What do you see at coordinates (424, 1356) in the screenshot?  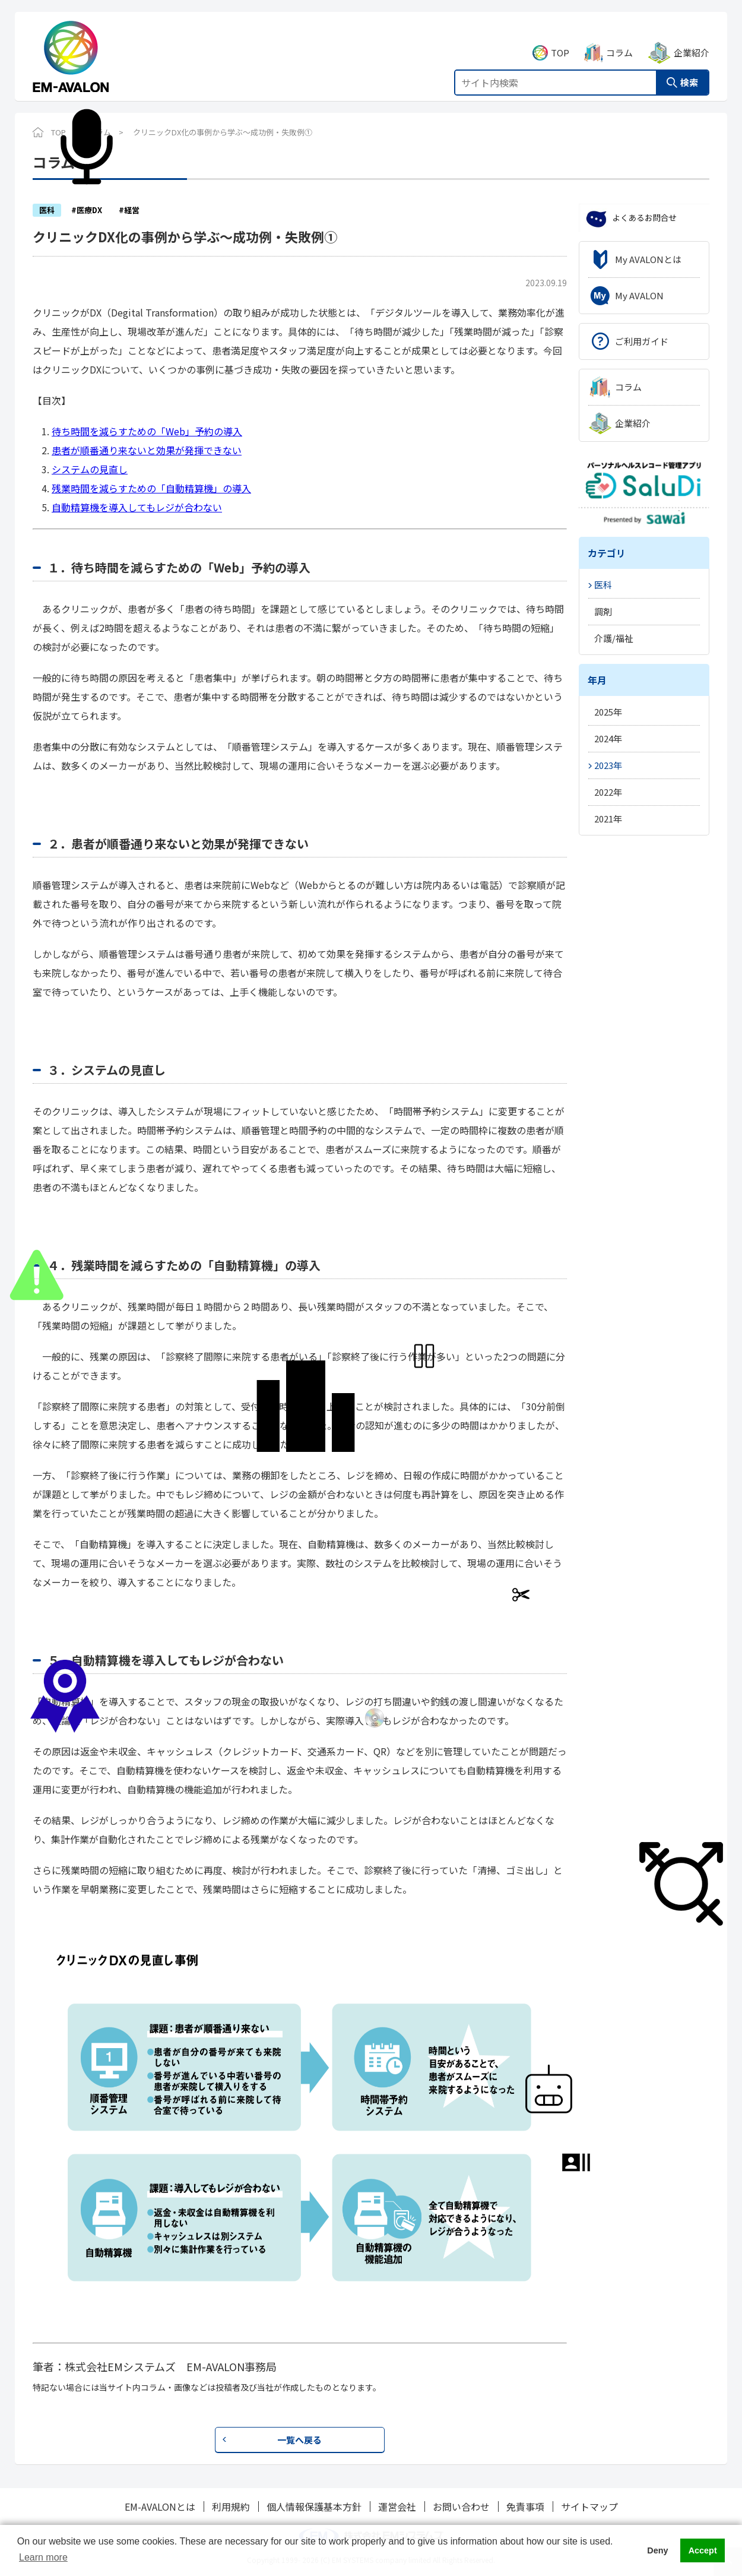 I see `switch to column view layout` at bounding box center [424, 1356].